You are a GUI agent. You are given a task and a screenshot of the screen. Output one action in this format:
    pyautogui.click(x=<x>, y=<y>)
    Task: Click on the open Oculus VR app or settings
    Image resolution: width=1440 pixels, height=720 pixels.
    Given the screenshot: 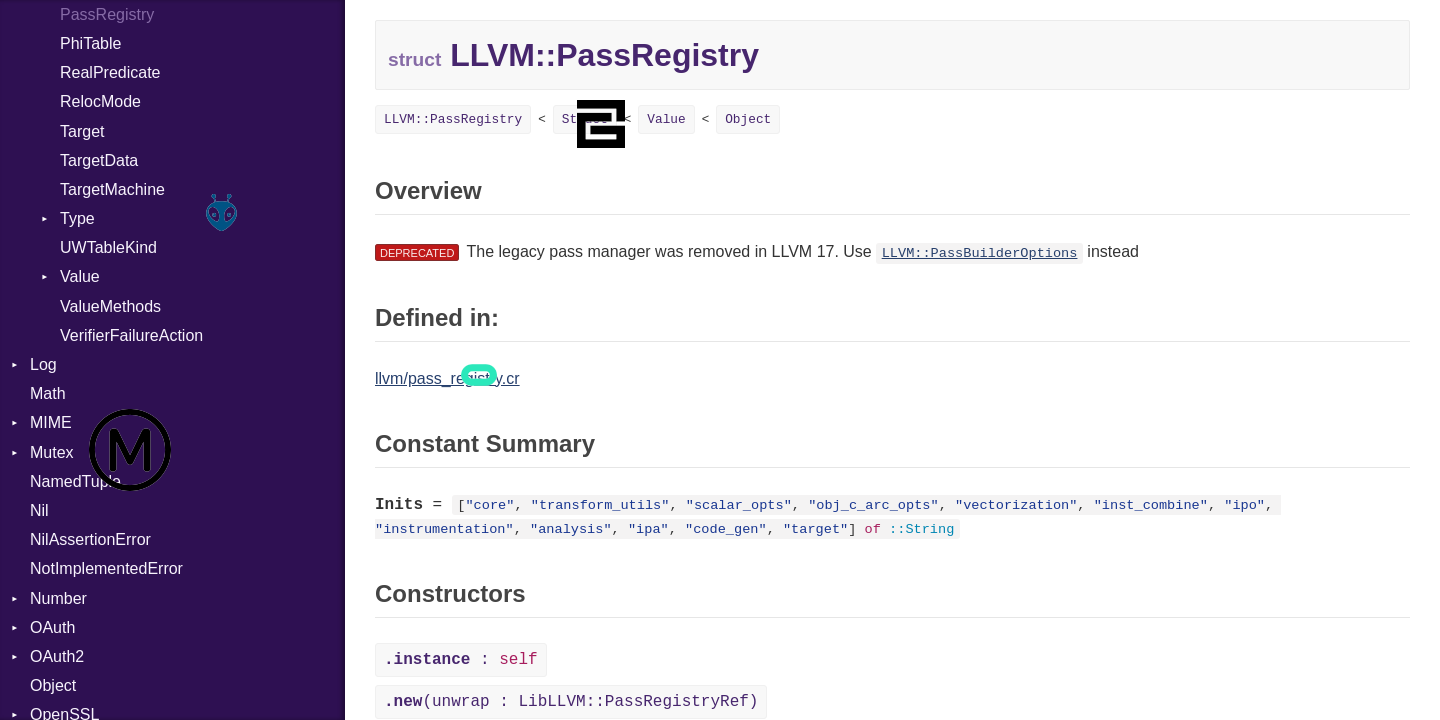 What is the action you would take?
    pyautogui.click(x=479, y=375)
    